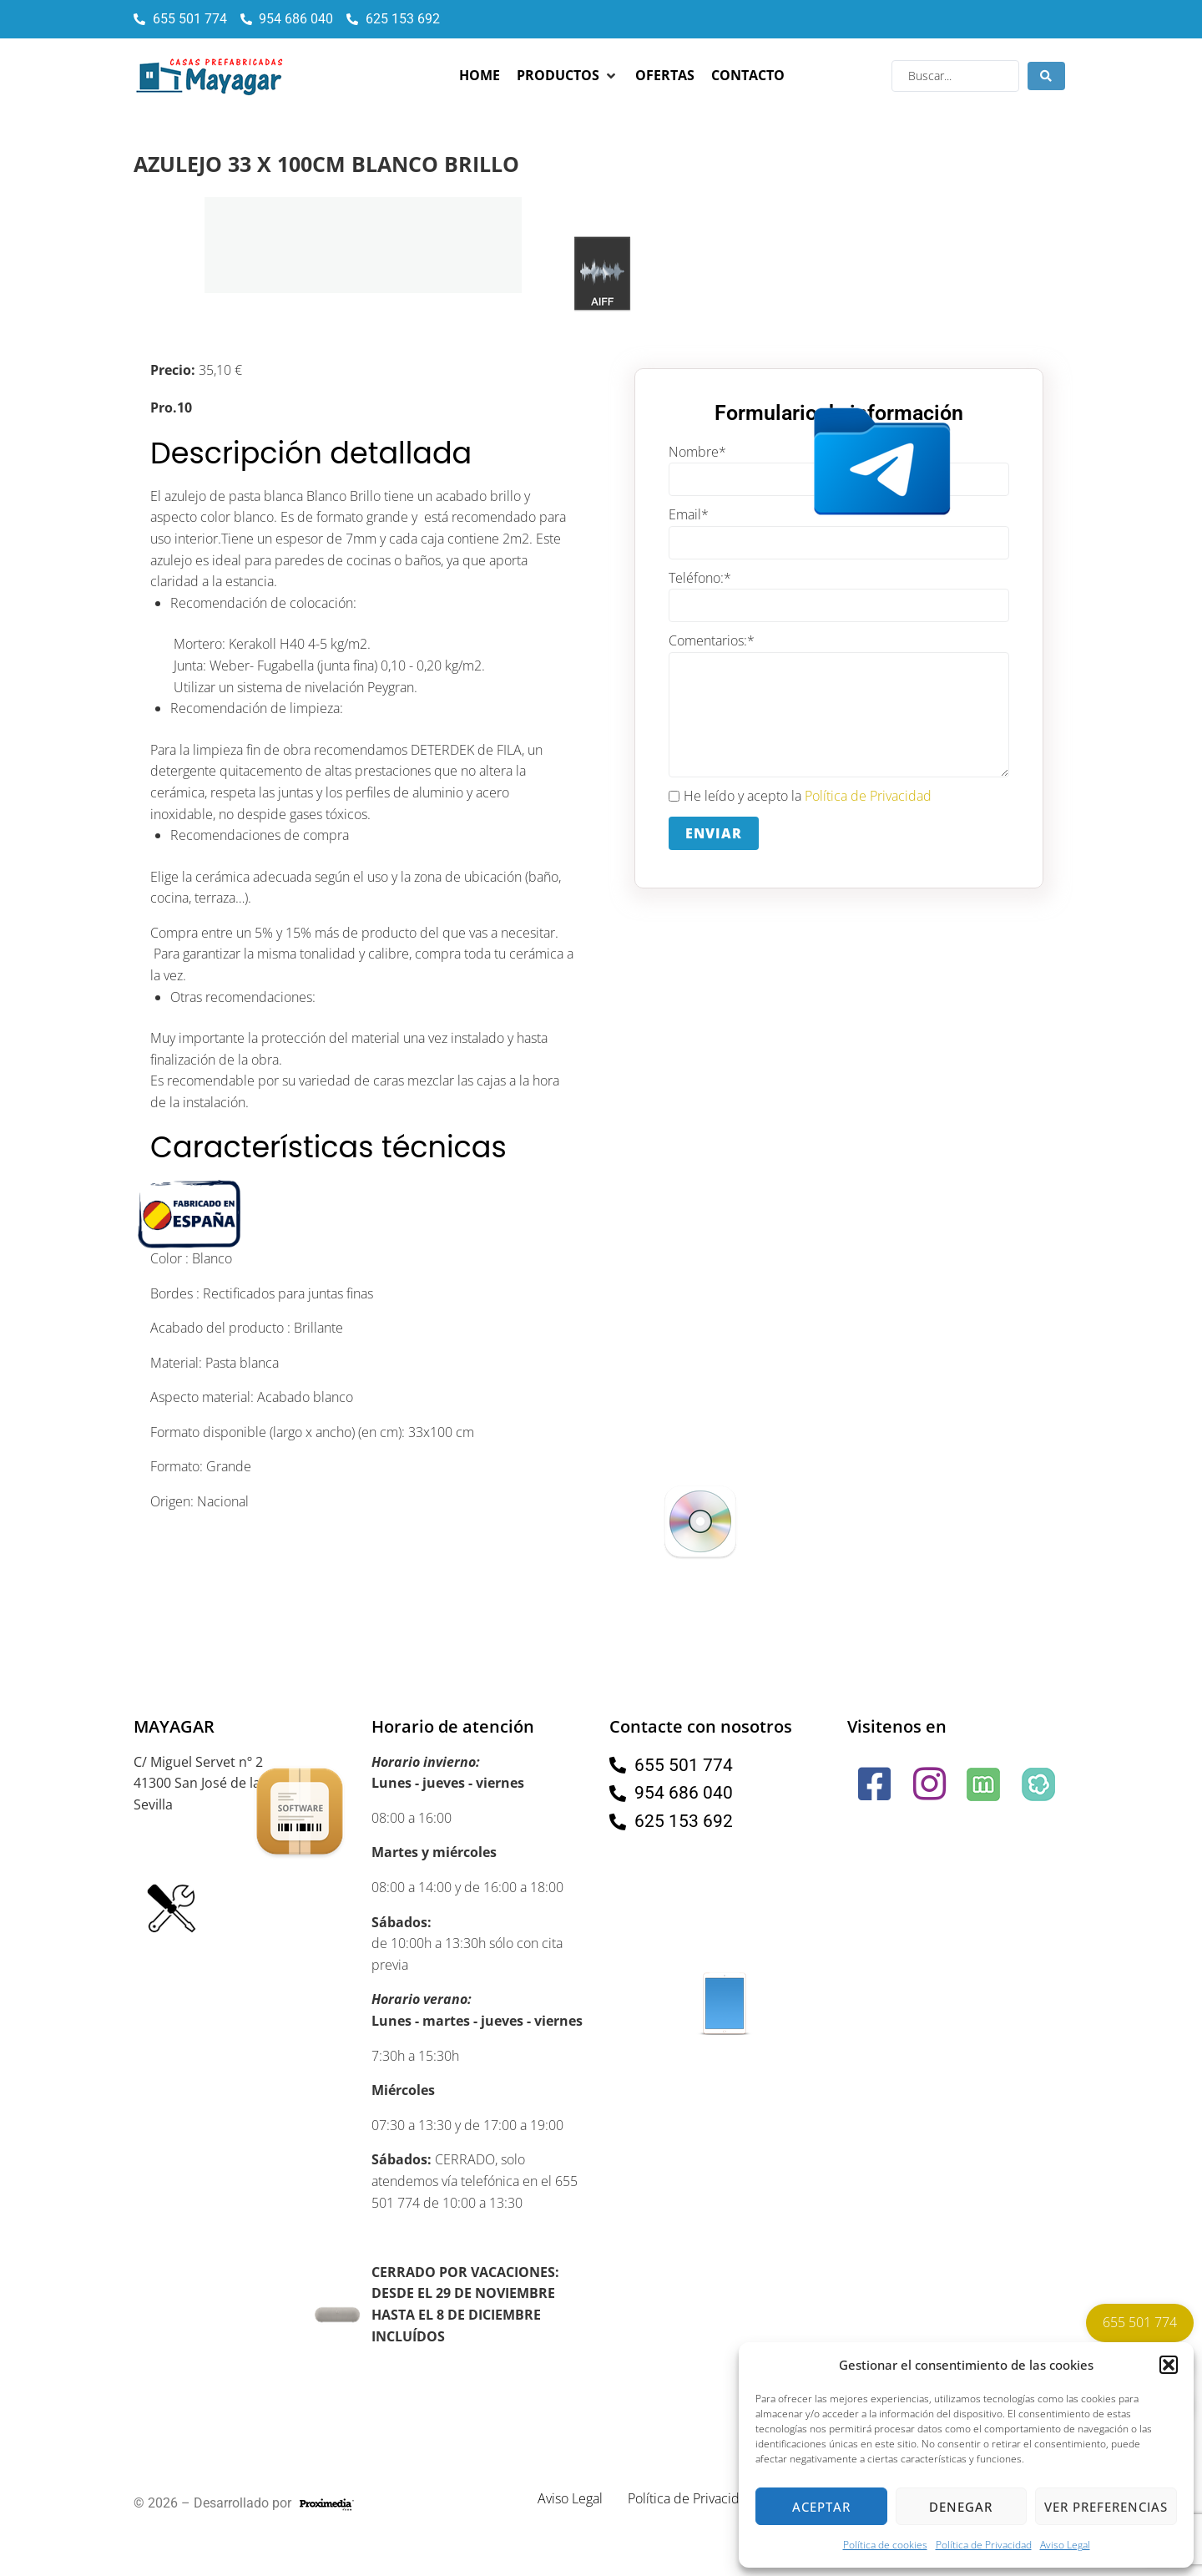 The height and width of the screenshot is (2576, 1202). Describe the element at coordinates (602, 275) in the screenshot. I see `an AIFF audio file in GarageBand or Logic Pro` at that location.